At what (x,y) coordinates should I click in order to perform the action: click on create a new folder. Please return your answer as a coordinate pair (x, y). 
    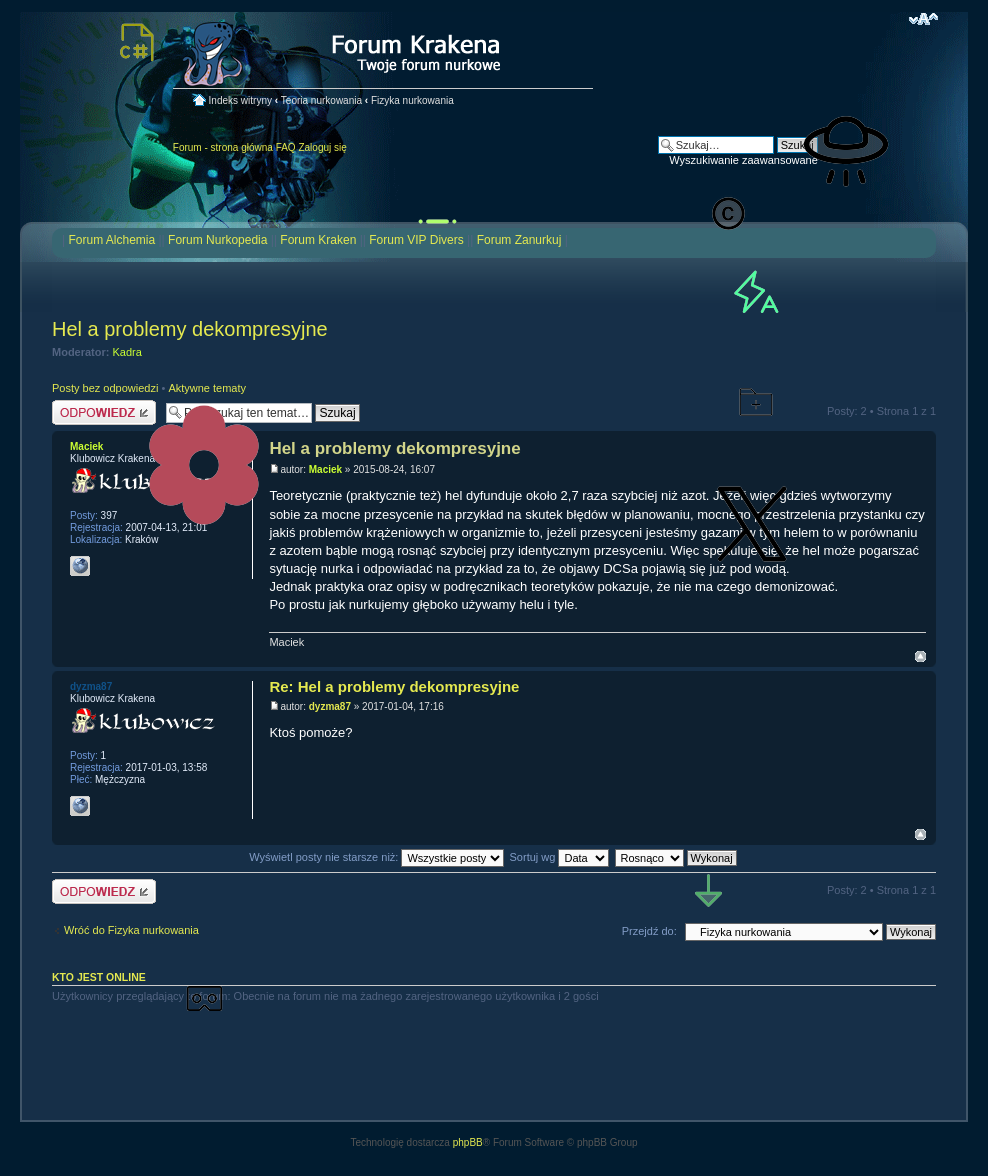
    Looking at the image, I should click on (756, 402).